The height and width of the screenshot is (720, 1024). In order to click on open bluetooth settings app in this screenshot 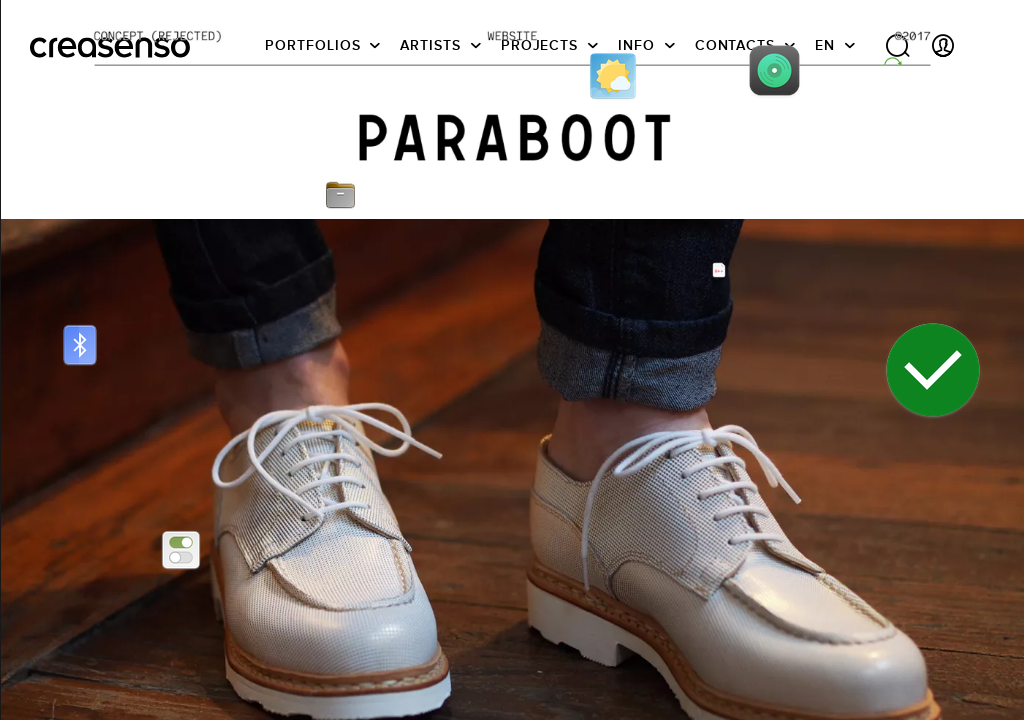, I will do `click(80, 345)`.